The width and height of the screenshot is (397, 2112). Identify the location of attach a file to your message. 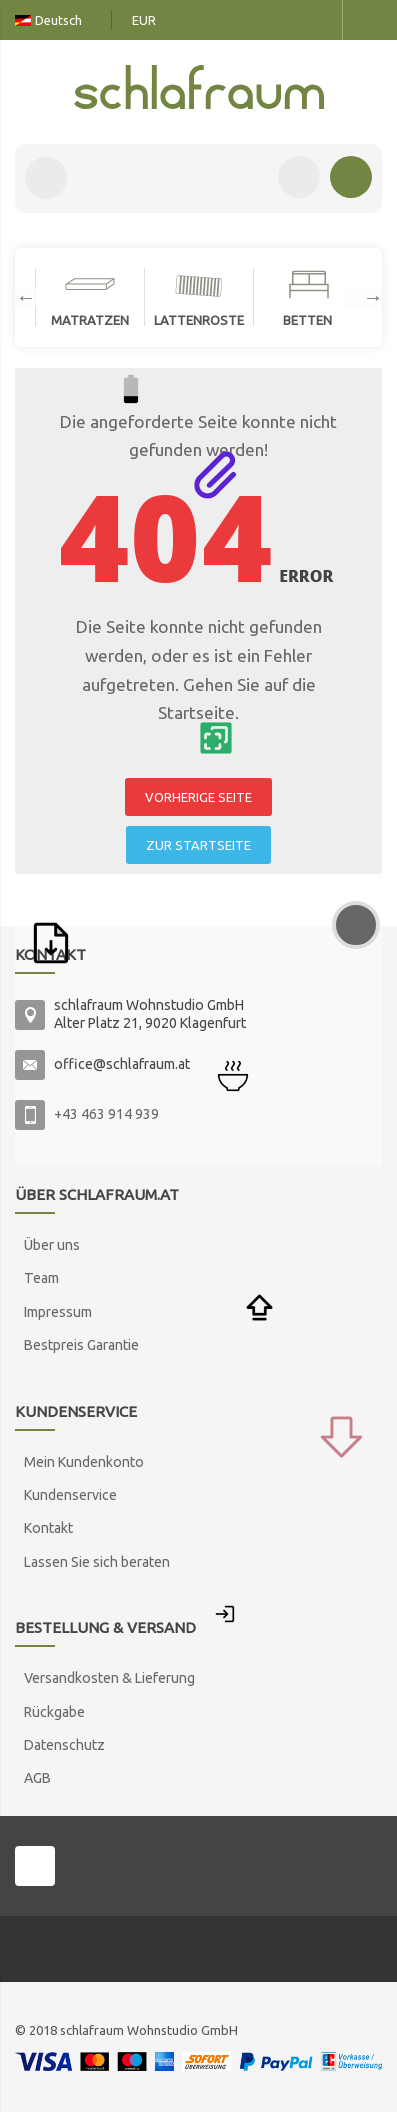
(216, 474).